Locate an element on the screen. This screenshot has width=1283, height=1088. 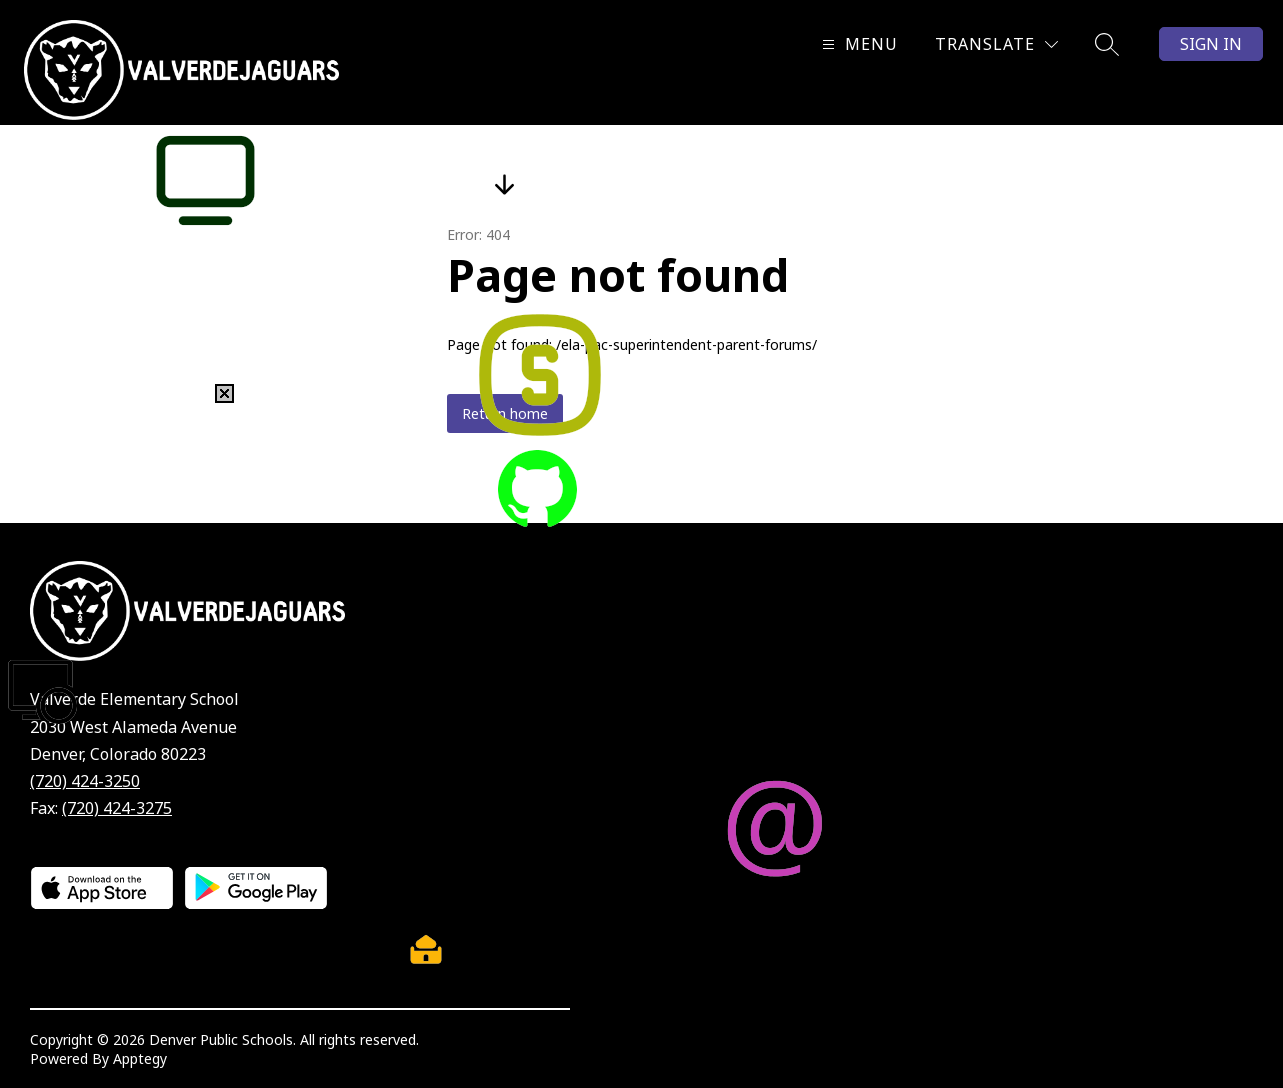
mention a user in a comment or message is located at coordinates (772, 825).